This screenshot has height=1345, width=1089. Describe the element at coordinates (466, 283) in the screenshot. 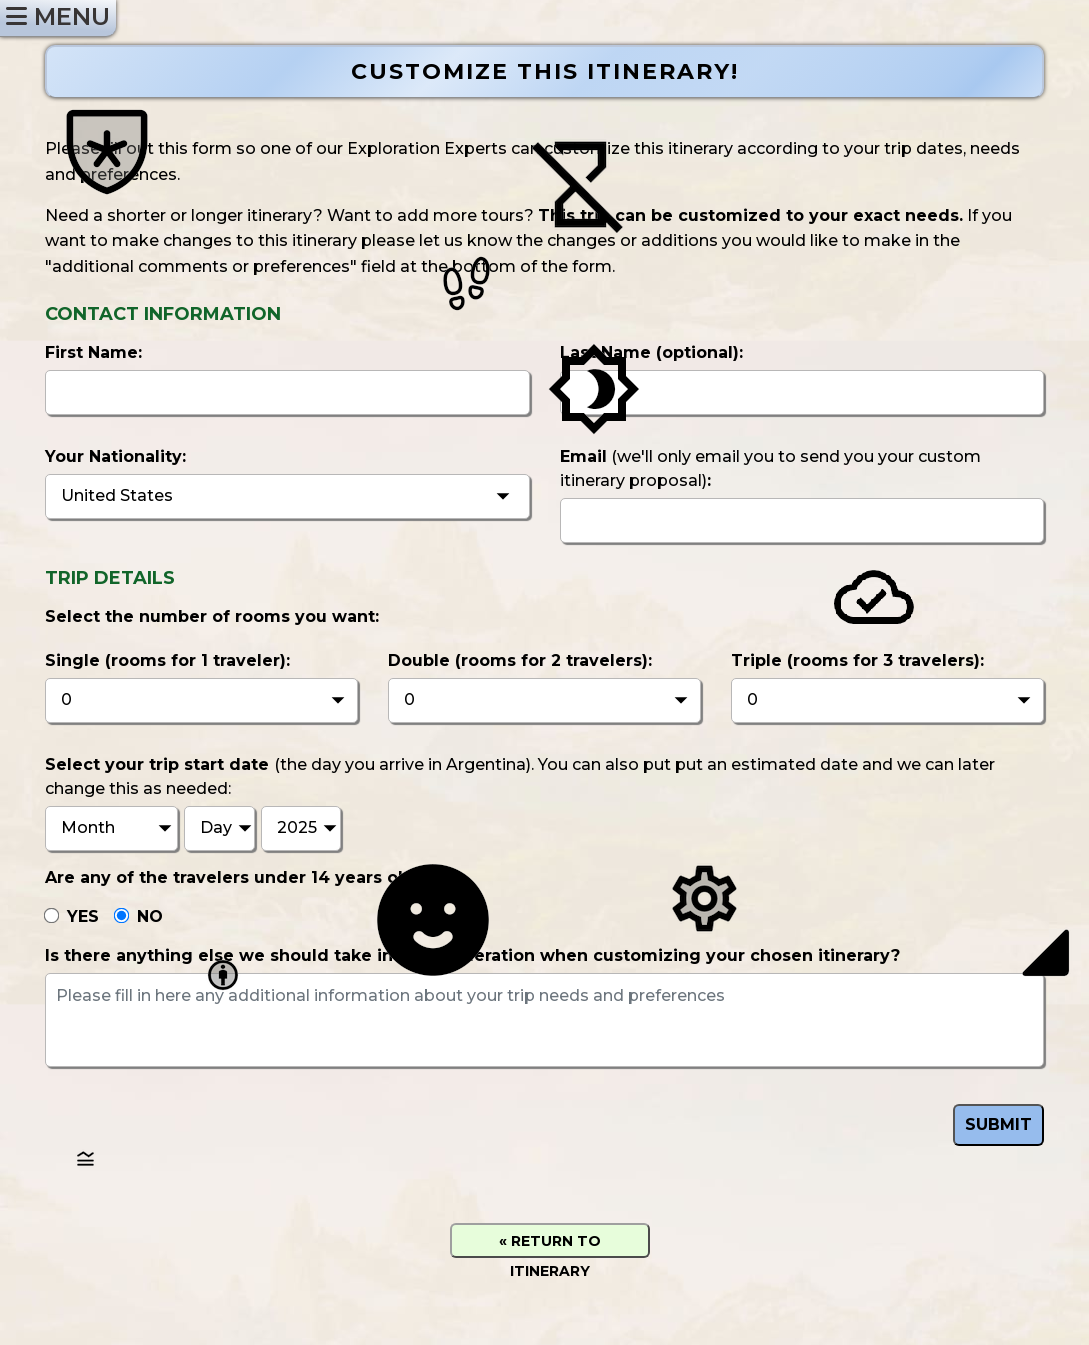

I see `track your steps or walking activity` at that location.